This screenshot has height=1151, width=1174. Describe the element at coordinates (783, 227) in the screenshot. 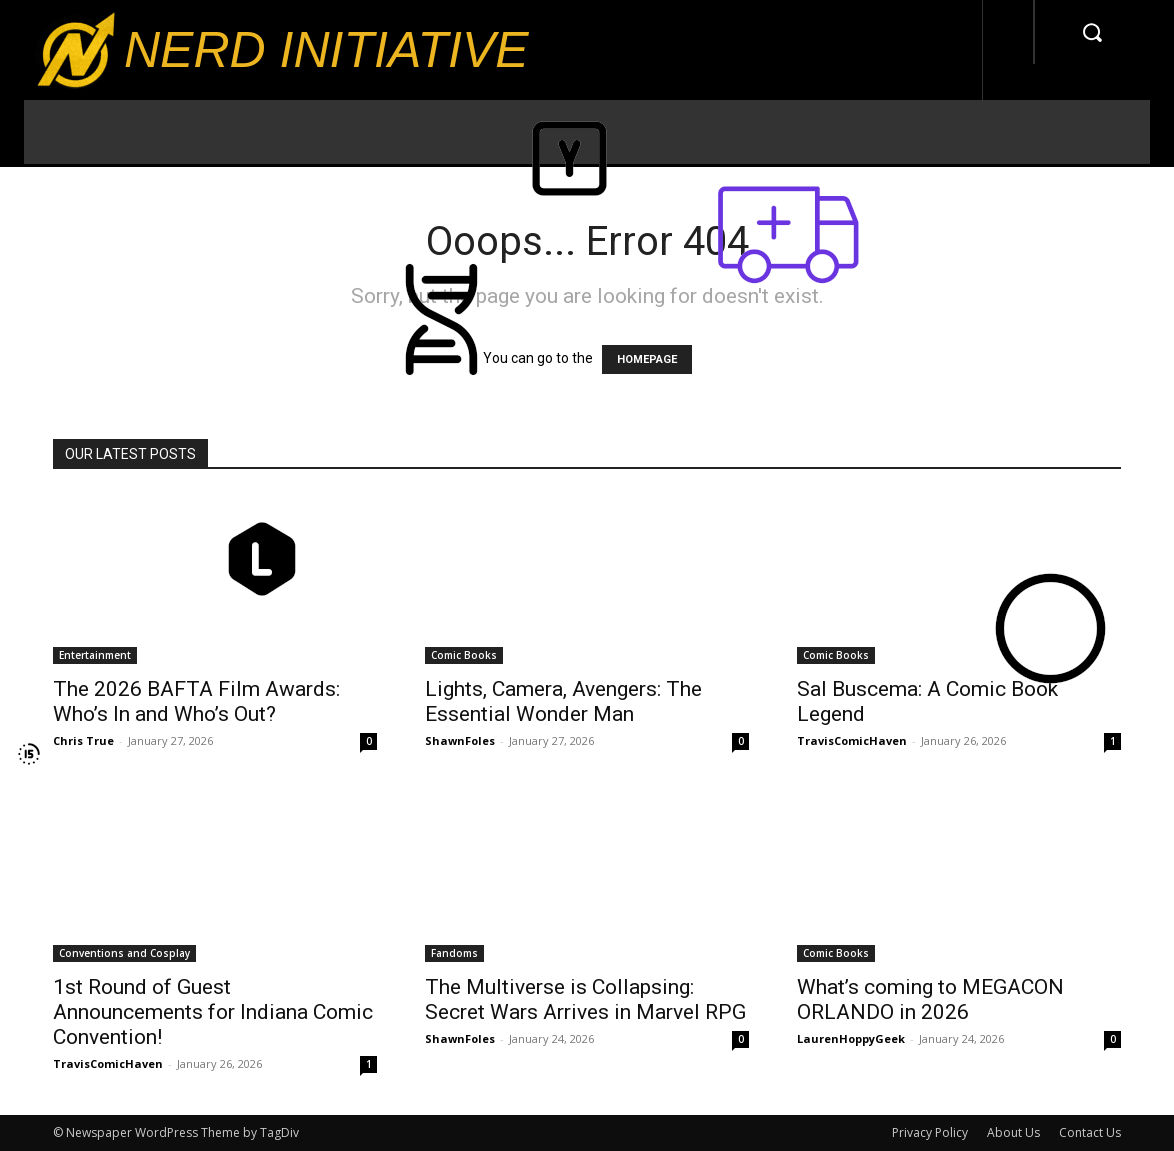

I see `access emergency medical services` at that location.